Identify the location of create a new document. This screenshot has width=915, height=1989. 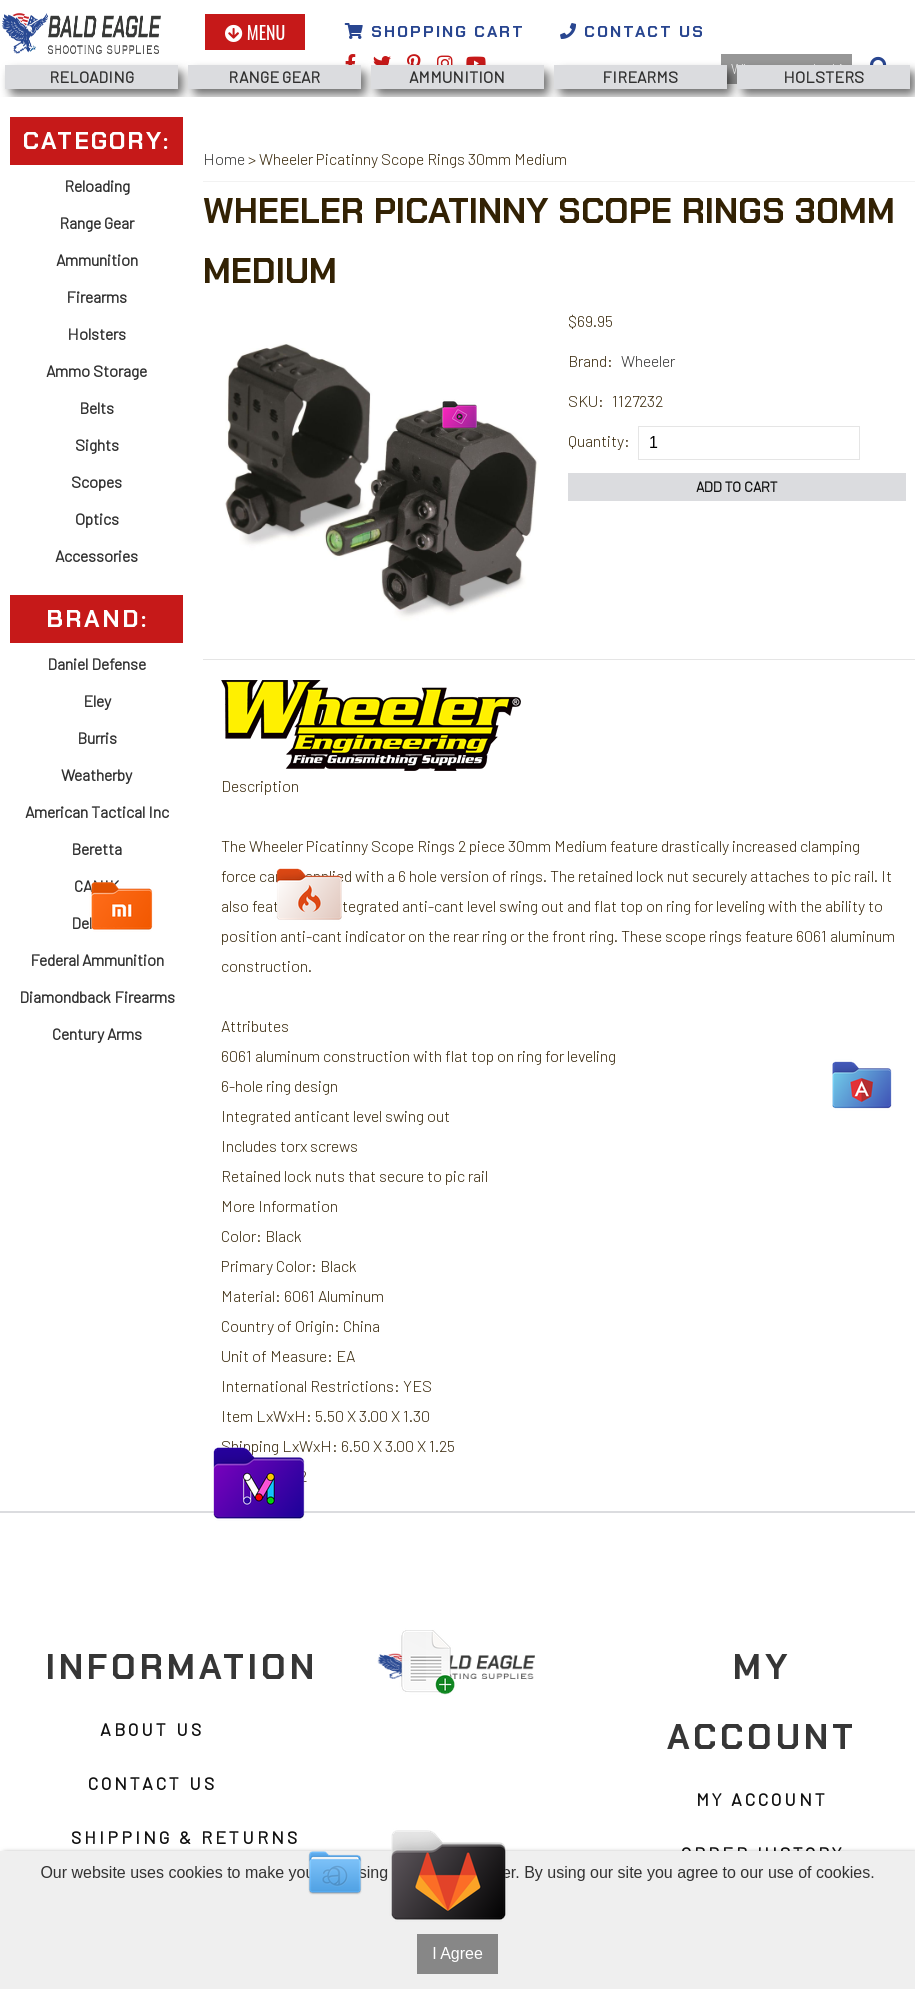
(426, 1661).